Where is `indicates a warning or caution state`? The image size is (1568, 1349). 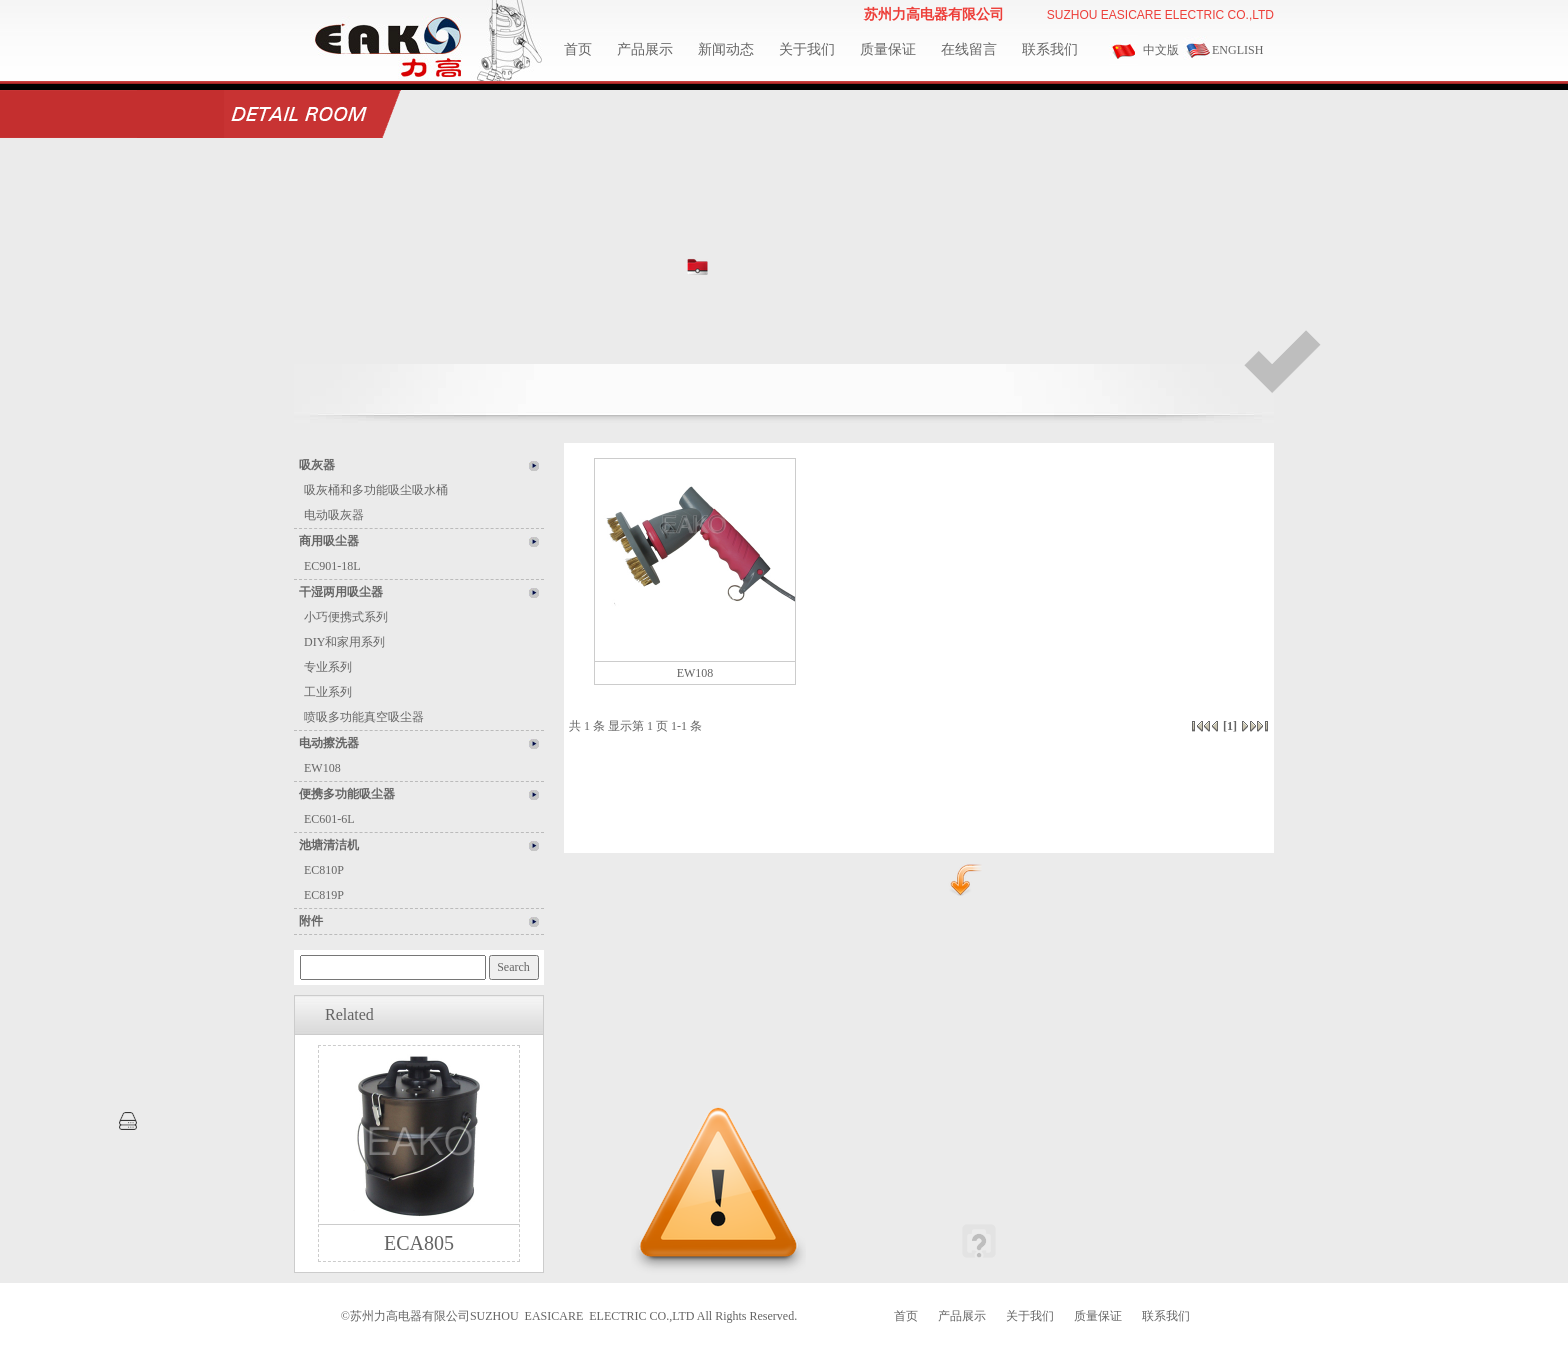
indicates a warning or caution state is located at coordinates (718, 1188).